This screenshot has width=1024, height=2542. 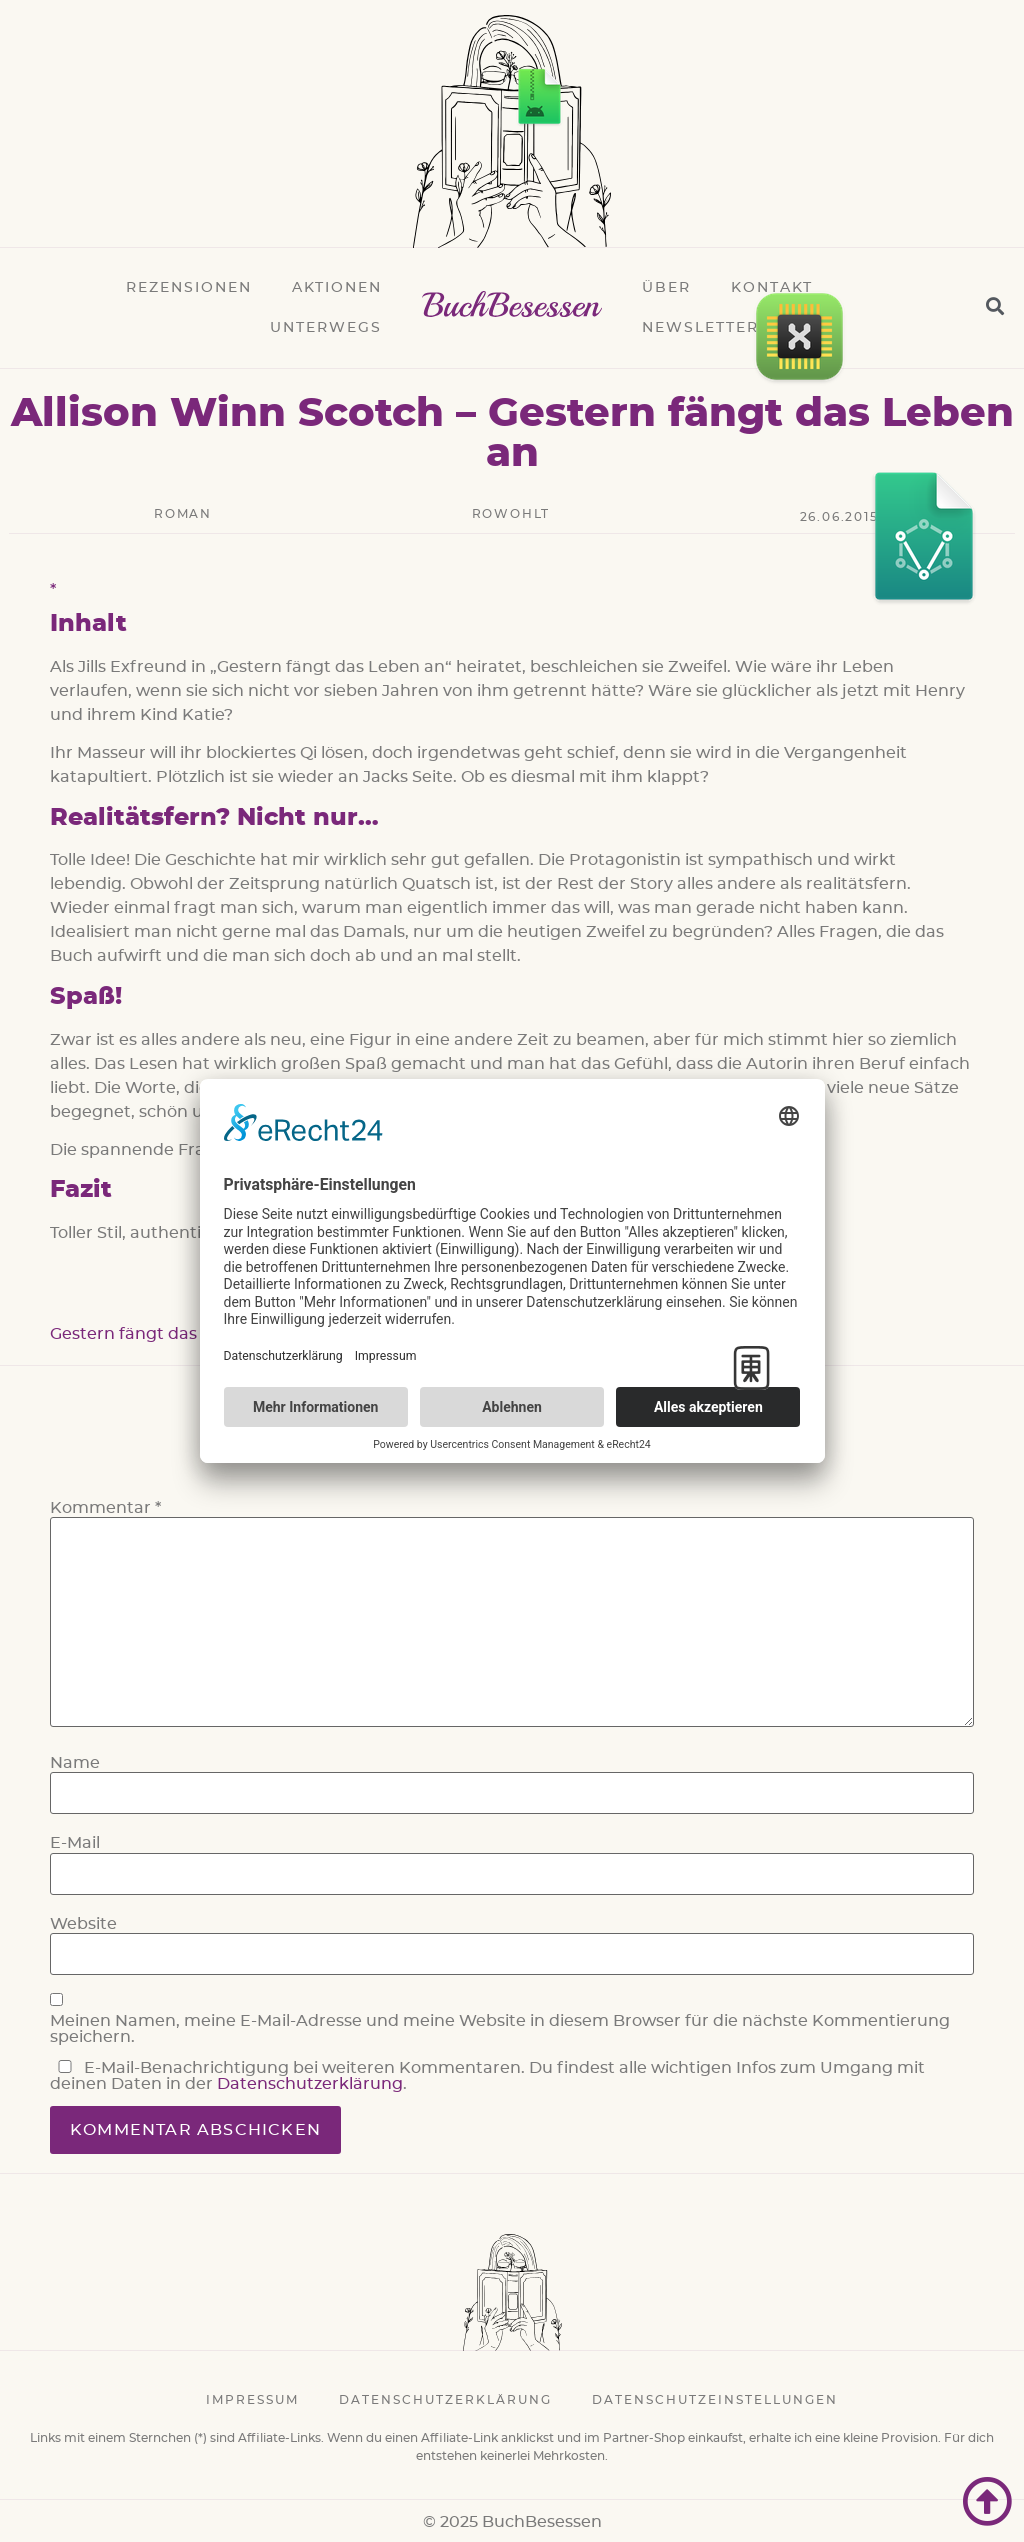 What do you see at coordinates (753, 1368) in the screenshot?
I see `launch gnome mahjongg tile matching game` at bounding box center [753, 1368].